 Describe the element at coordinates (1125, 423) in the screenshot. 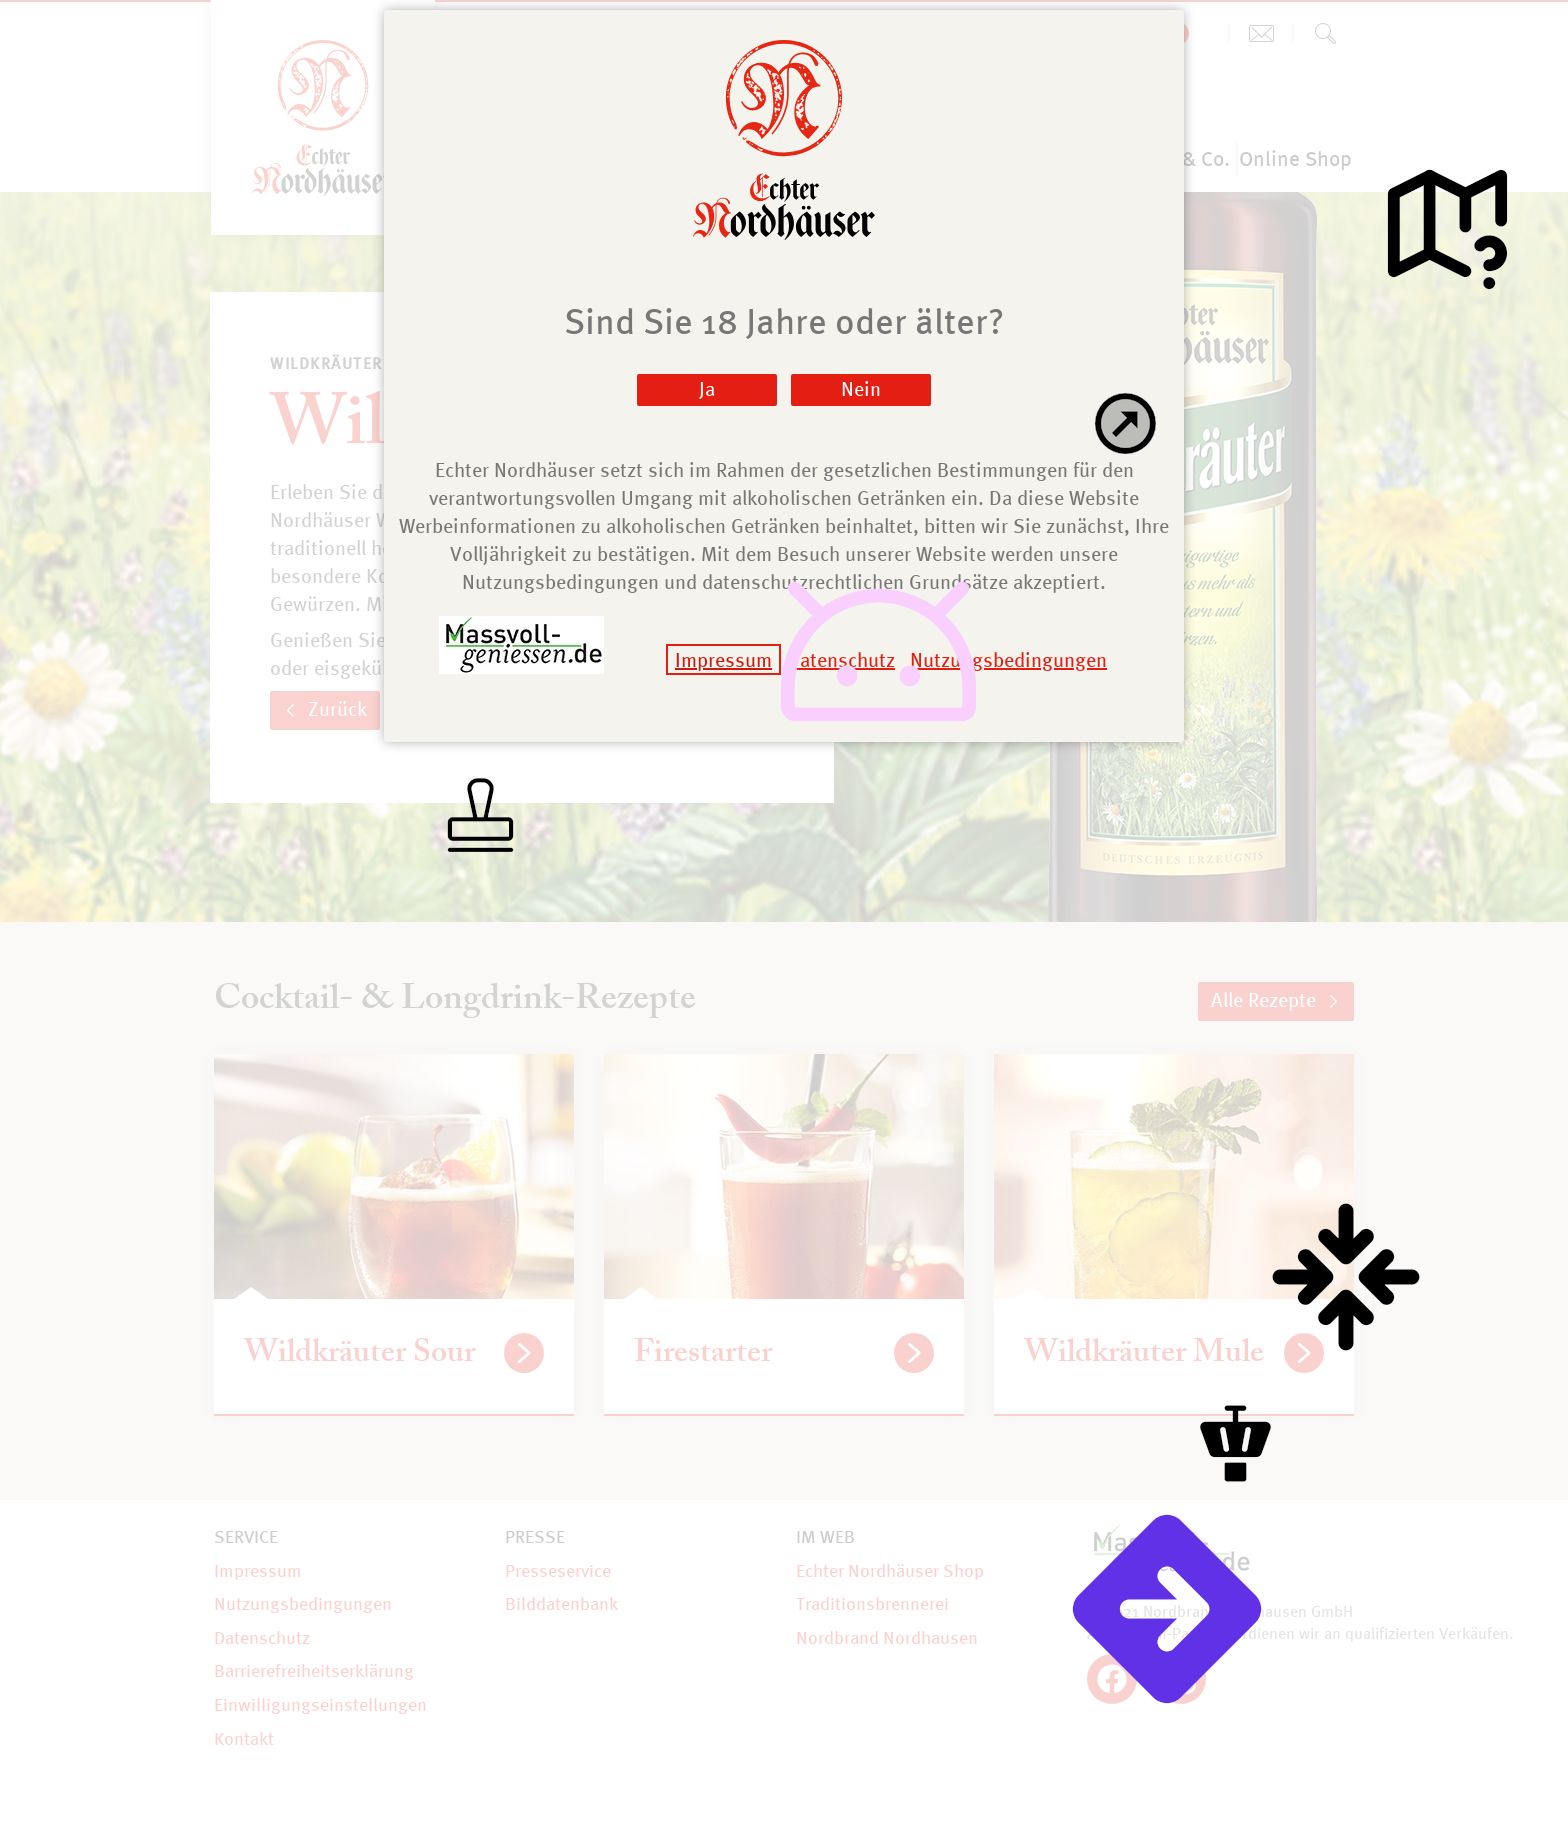

I see `open link in new tab or window` at that location.